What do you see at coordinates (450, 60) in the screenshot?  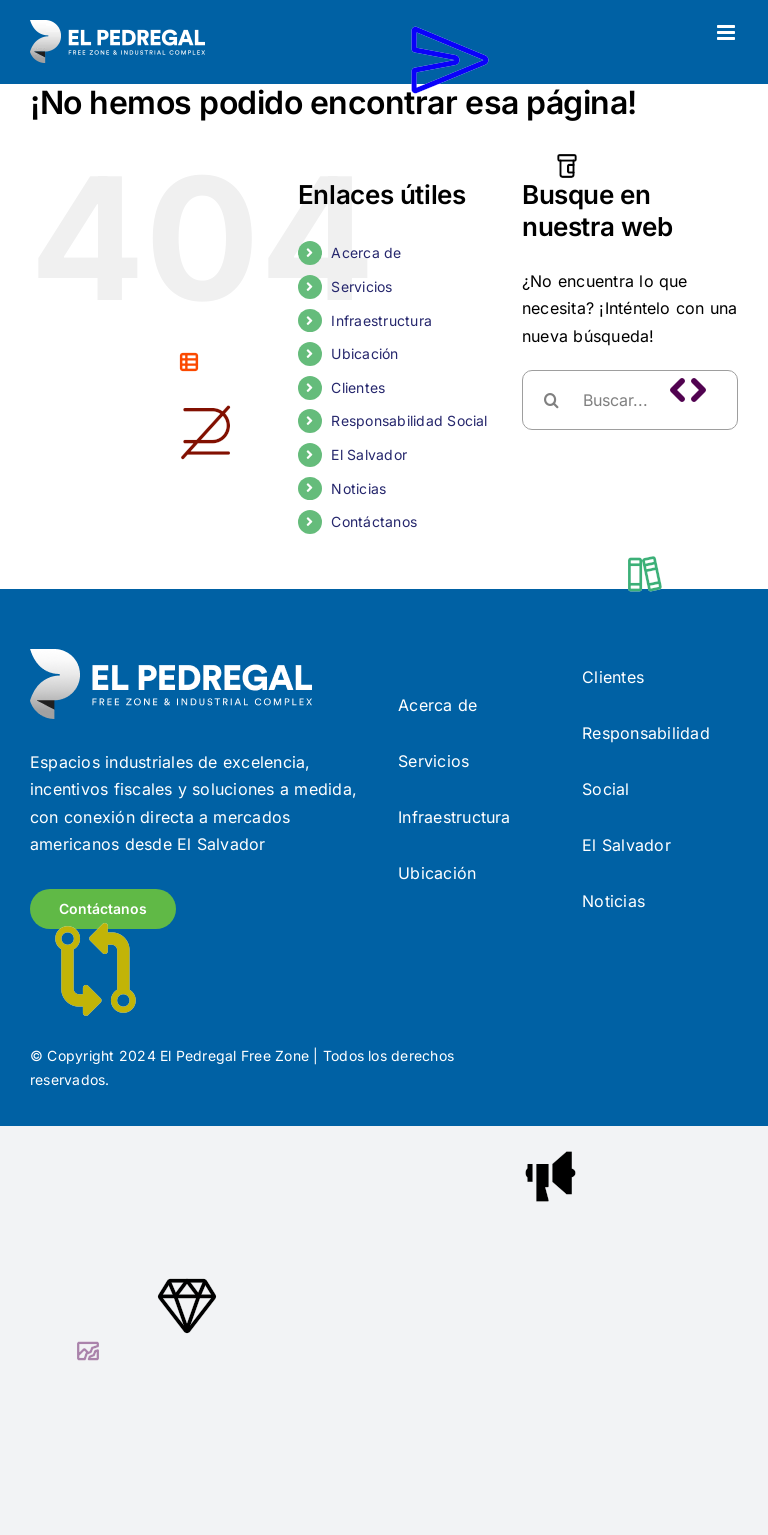 I see `send a message or email` at bounding box center [450, 60].